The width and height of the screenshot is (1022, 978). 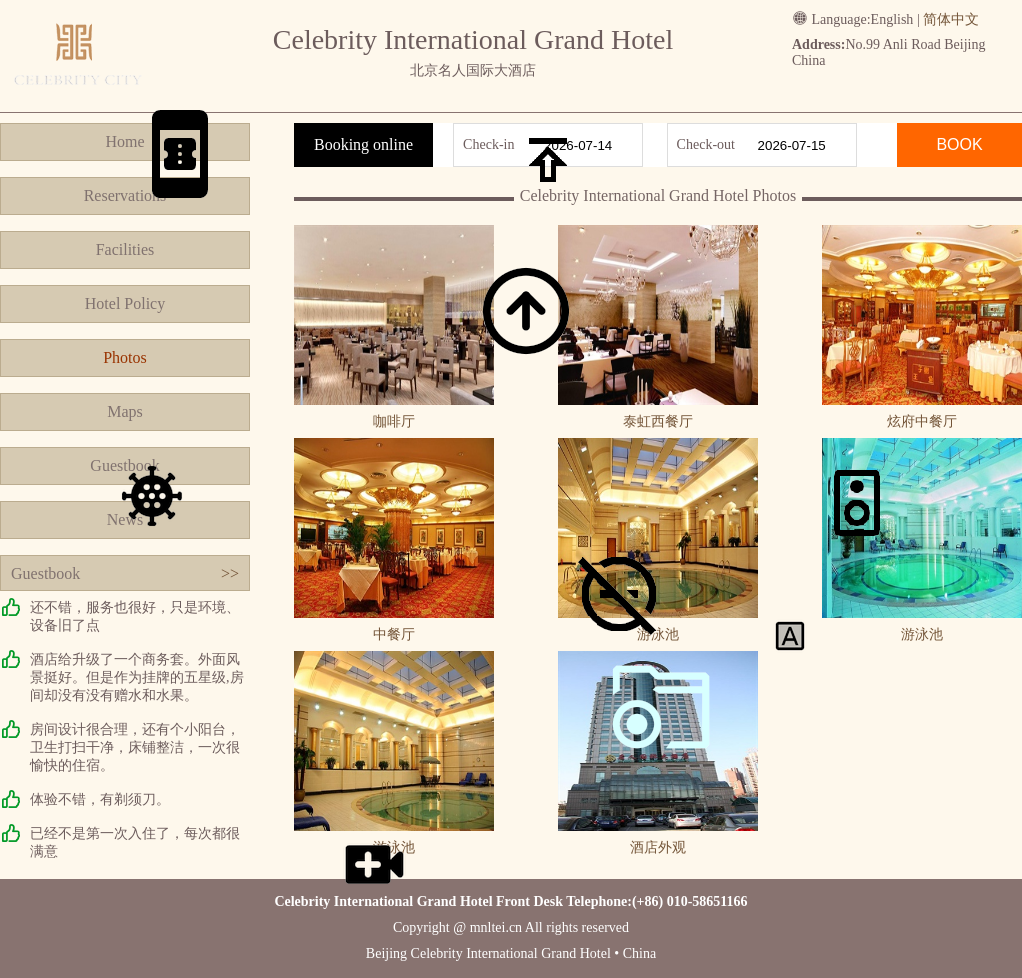 What do you see at coordinates (790, 636) in the screenshot?
I see `download or install a new font` at bounding box center [790, 636].